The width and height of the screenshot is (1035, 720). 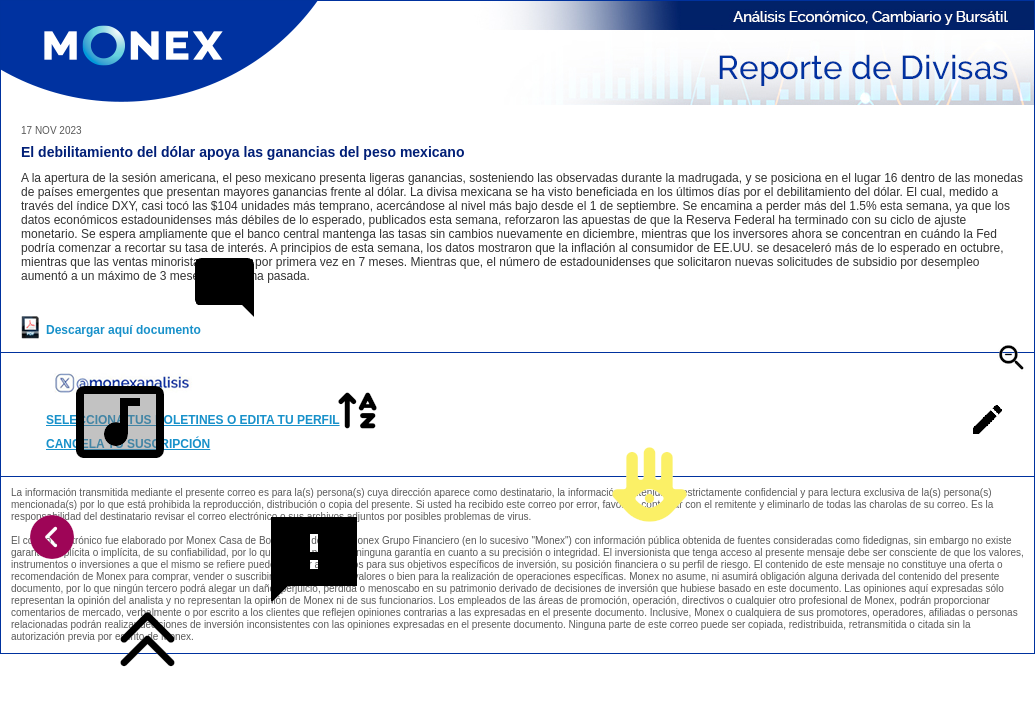 What do you see at coordinates (147, 641) in the screenshot?
I see `scroll to top of page` at bounding box center [147, 641].